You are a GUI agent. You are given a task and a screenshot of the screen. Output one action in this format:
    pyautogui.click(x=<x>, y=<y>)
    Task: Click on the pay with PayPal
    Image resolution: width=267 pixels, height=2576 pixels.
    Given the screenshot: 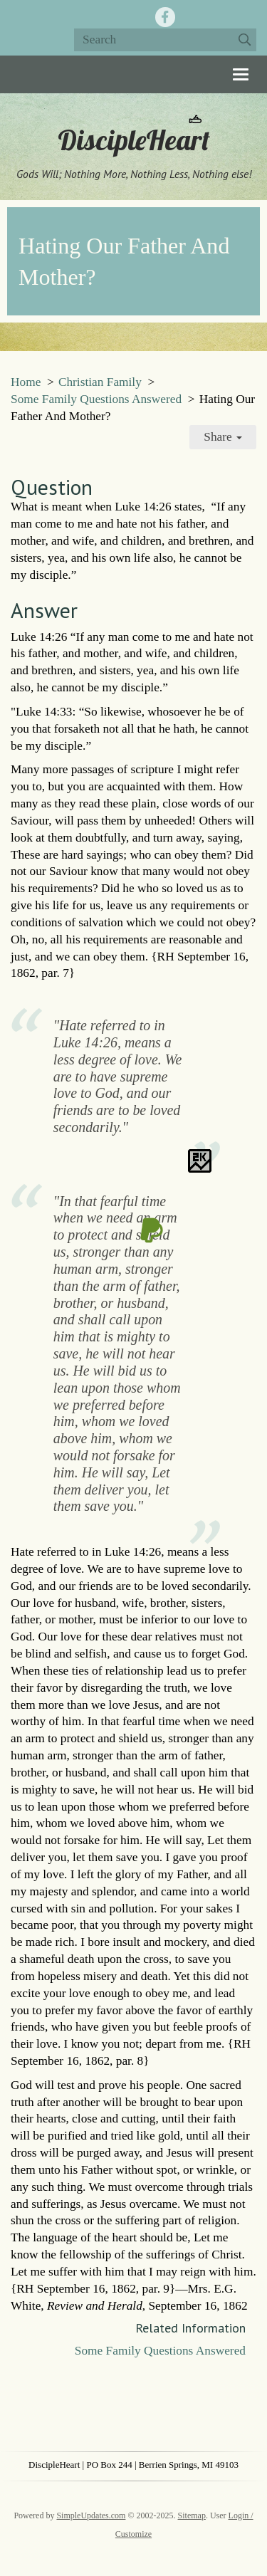 What is the action you would take?
    pyautogui.click(x=152, y=1230)
    